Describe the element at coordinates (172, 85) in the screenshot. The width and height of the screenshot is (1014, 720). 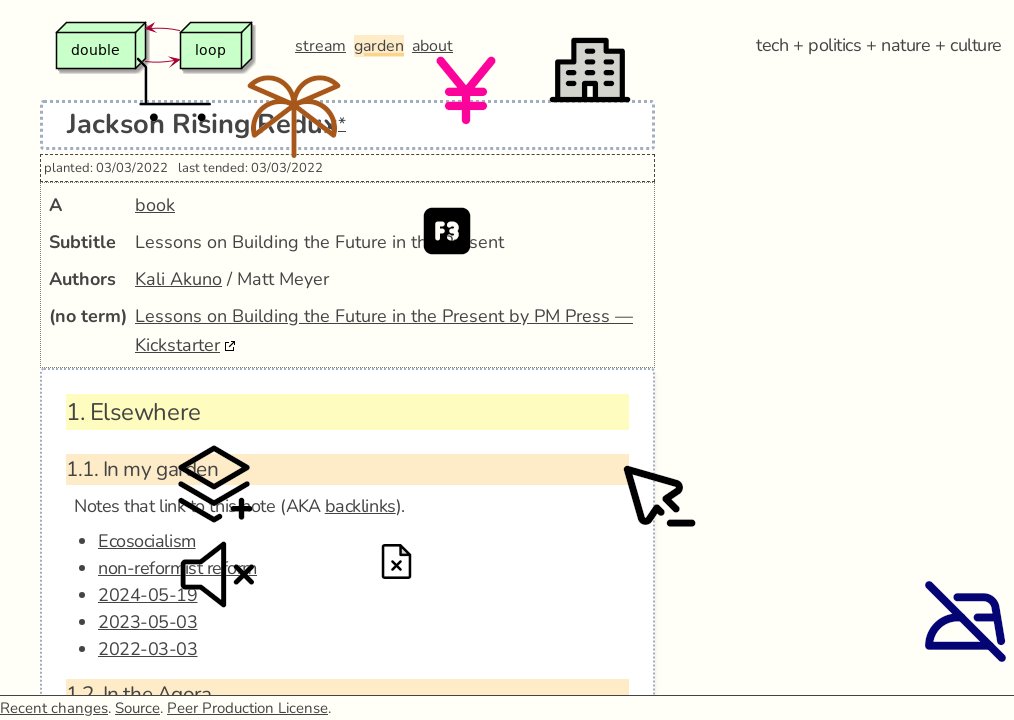
I see `view shopping cart` at that location.